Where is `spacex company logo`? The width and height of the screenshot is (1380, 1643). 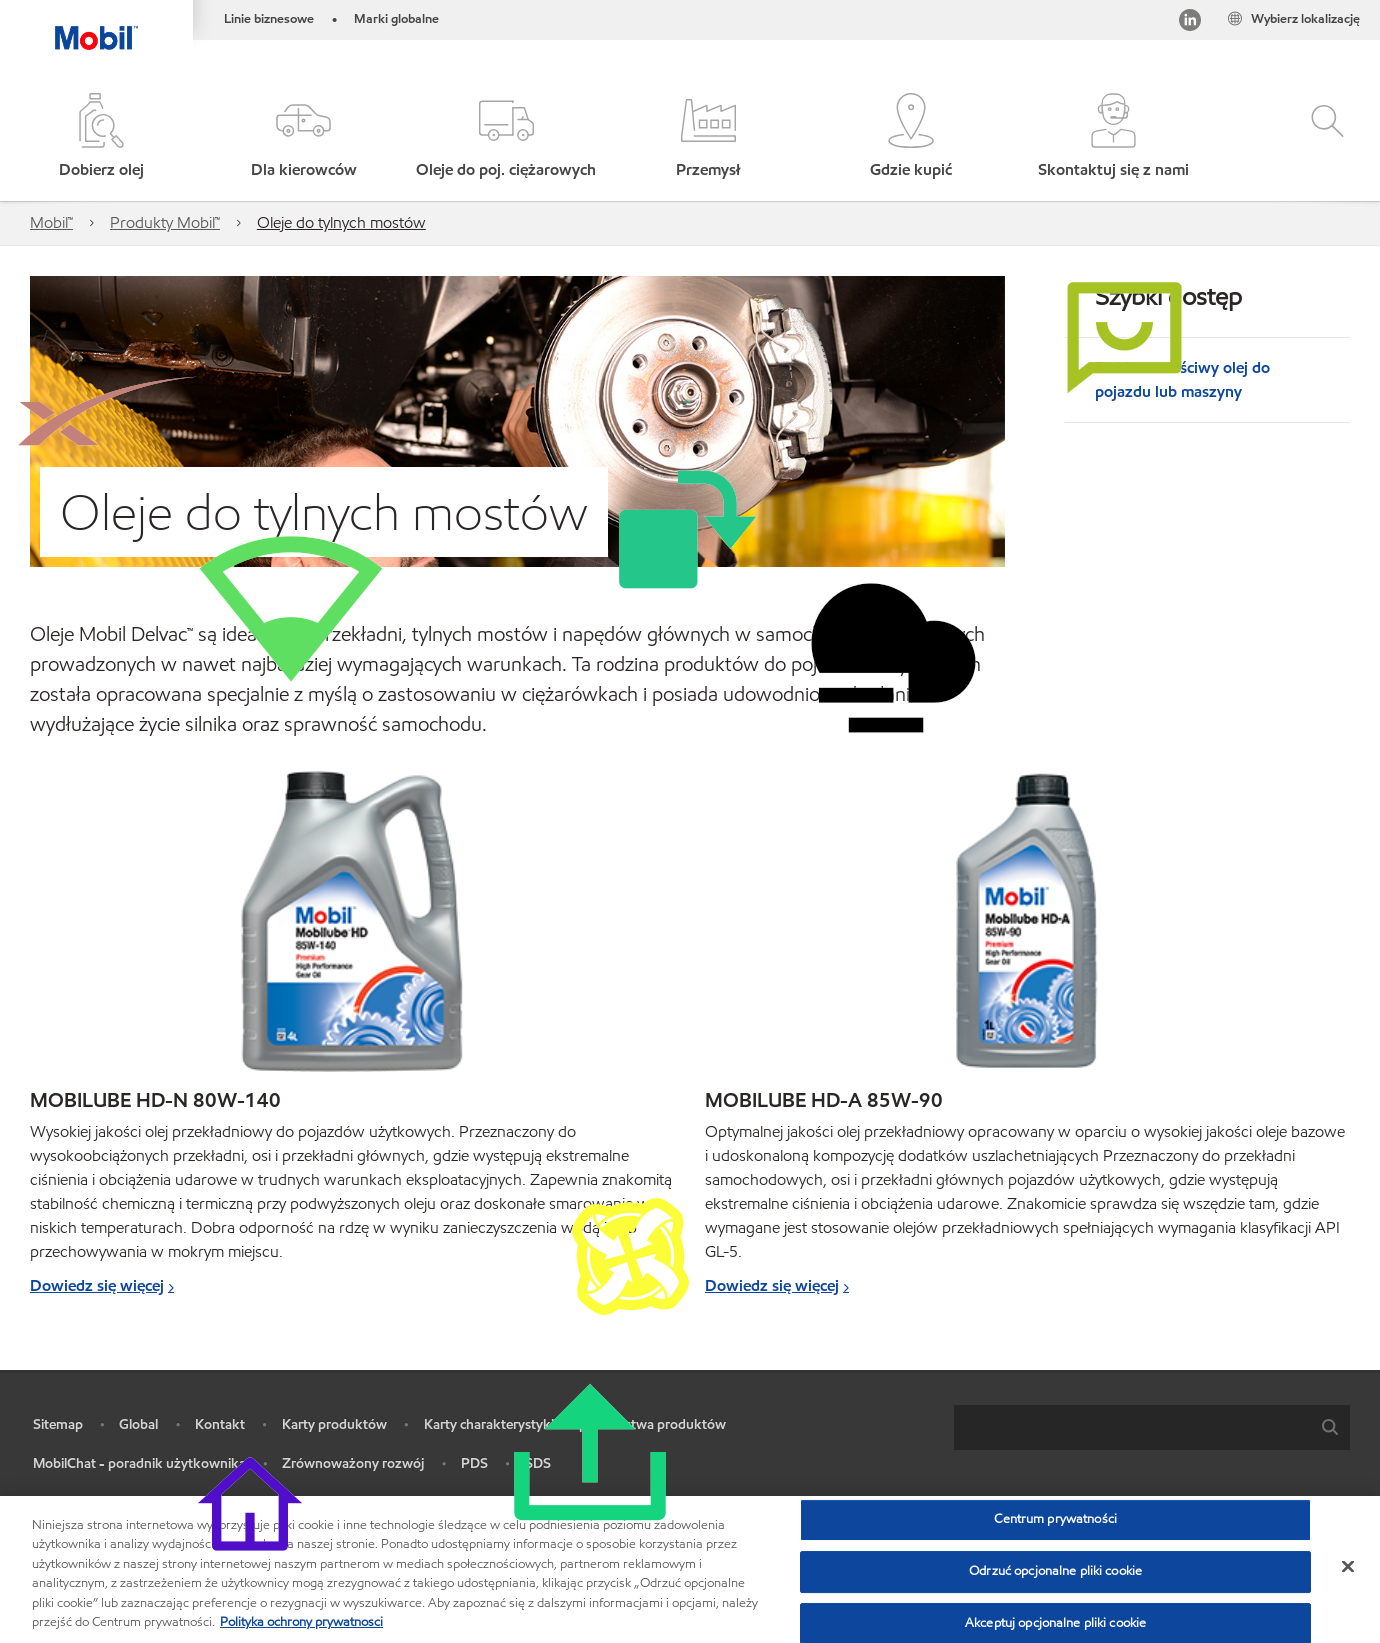
spacex company logo is located at coordinates (108, 411).